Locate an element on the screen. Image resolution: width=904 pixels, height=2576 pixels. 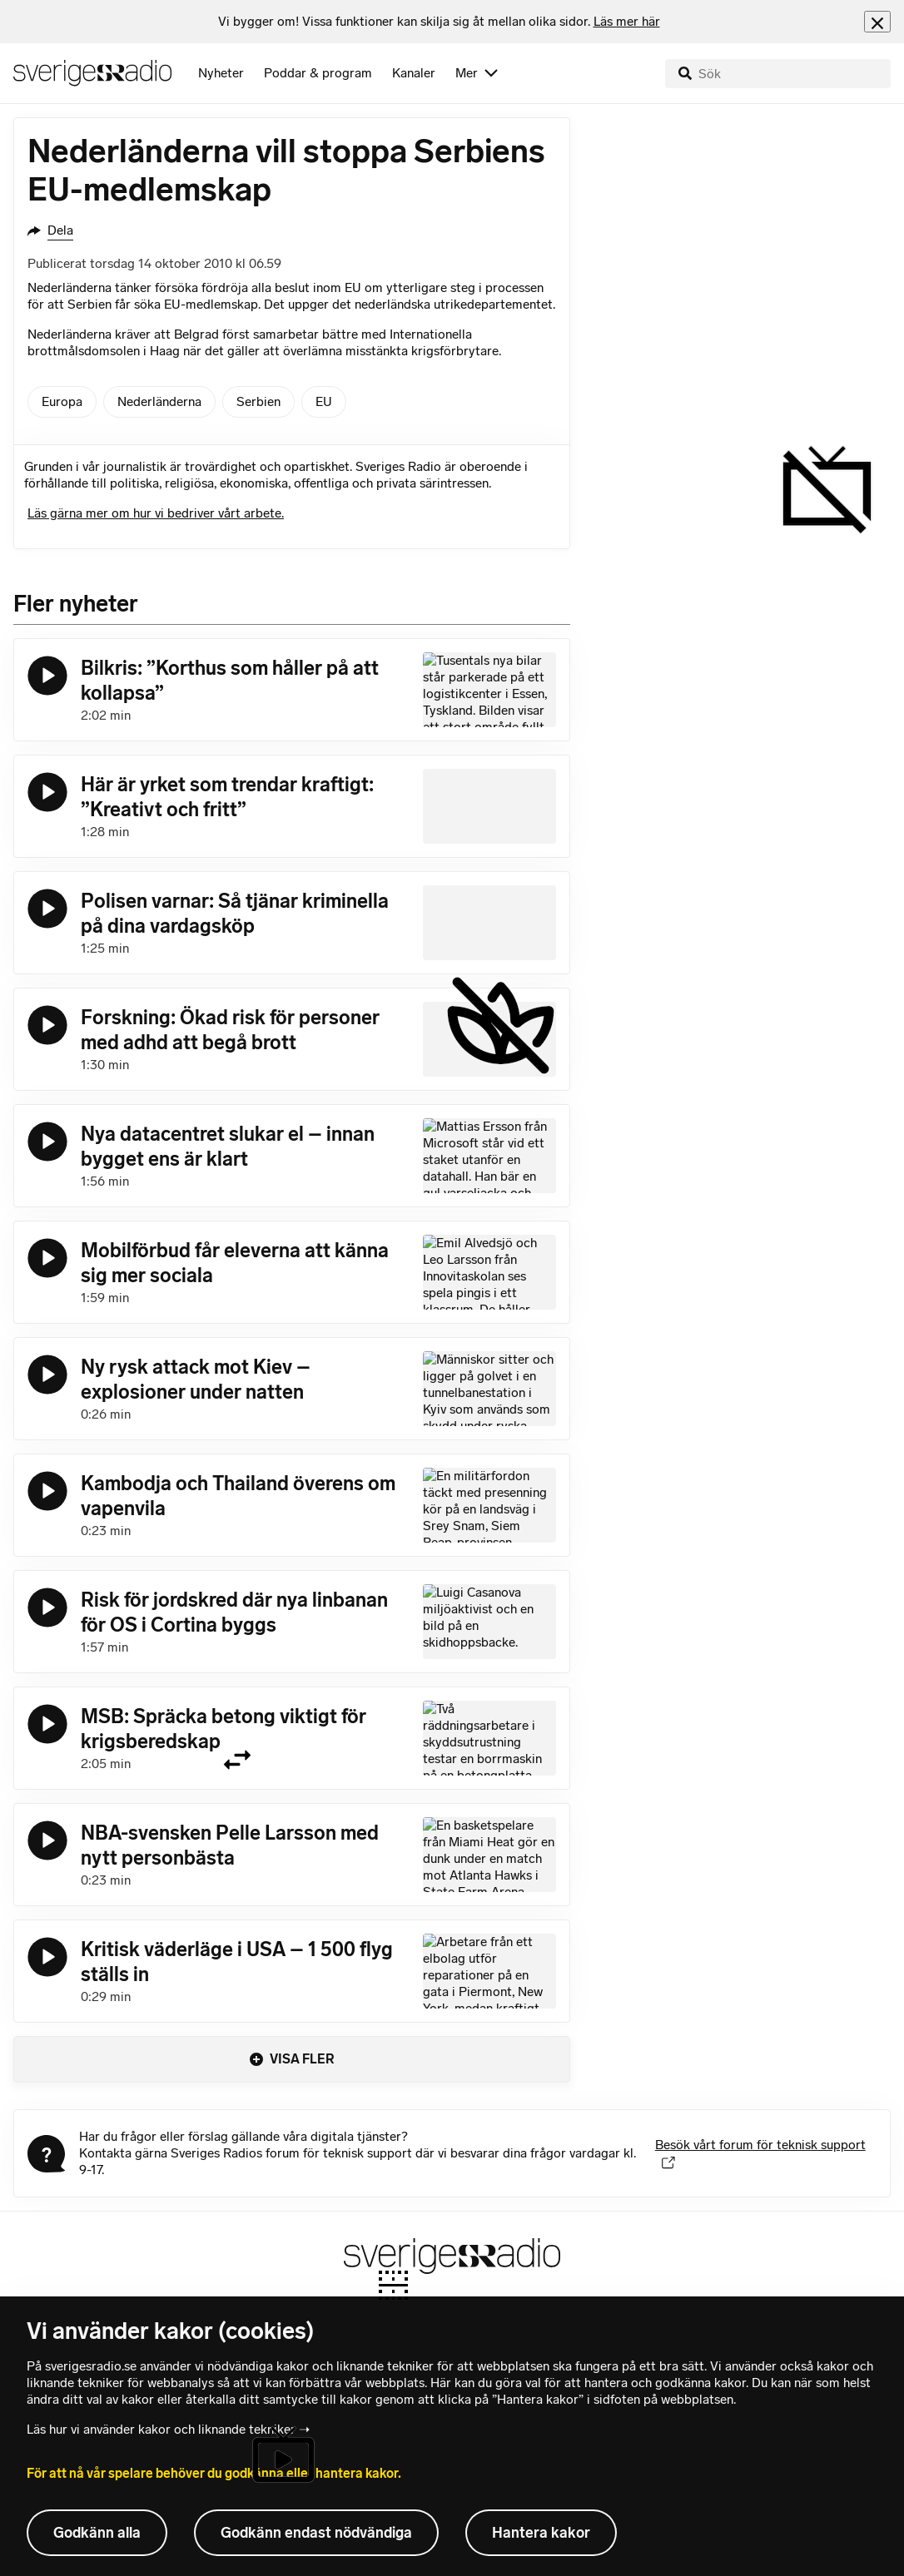
disable plant or garden mode is located at coordinates (500, 1025).